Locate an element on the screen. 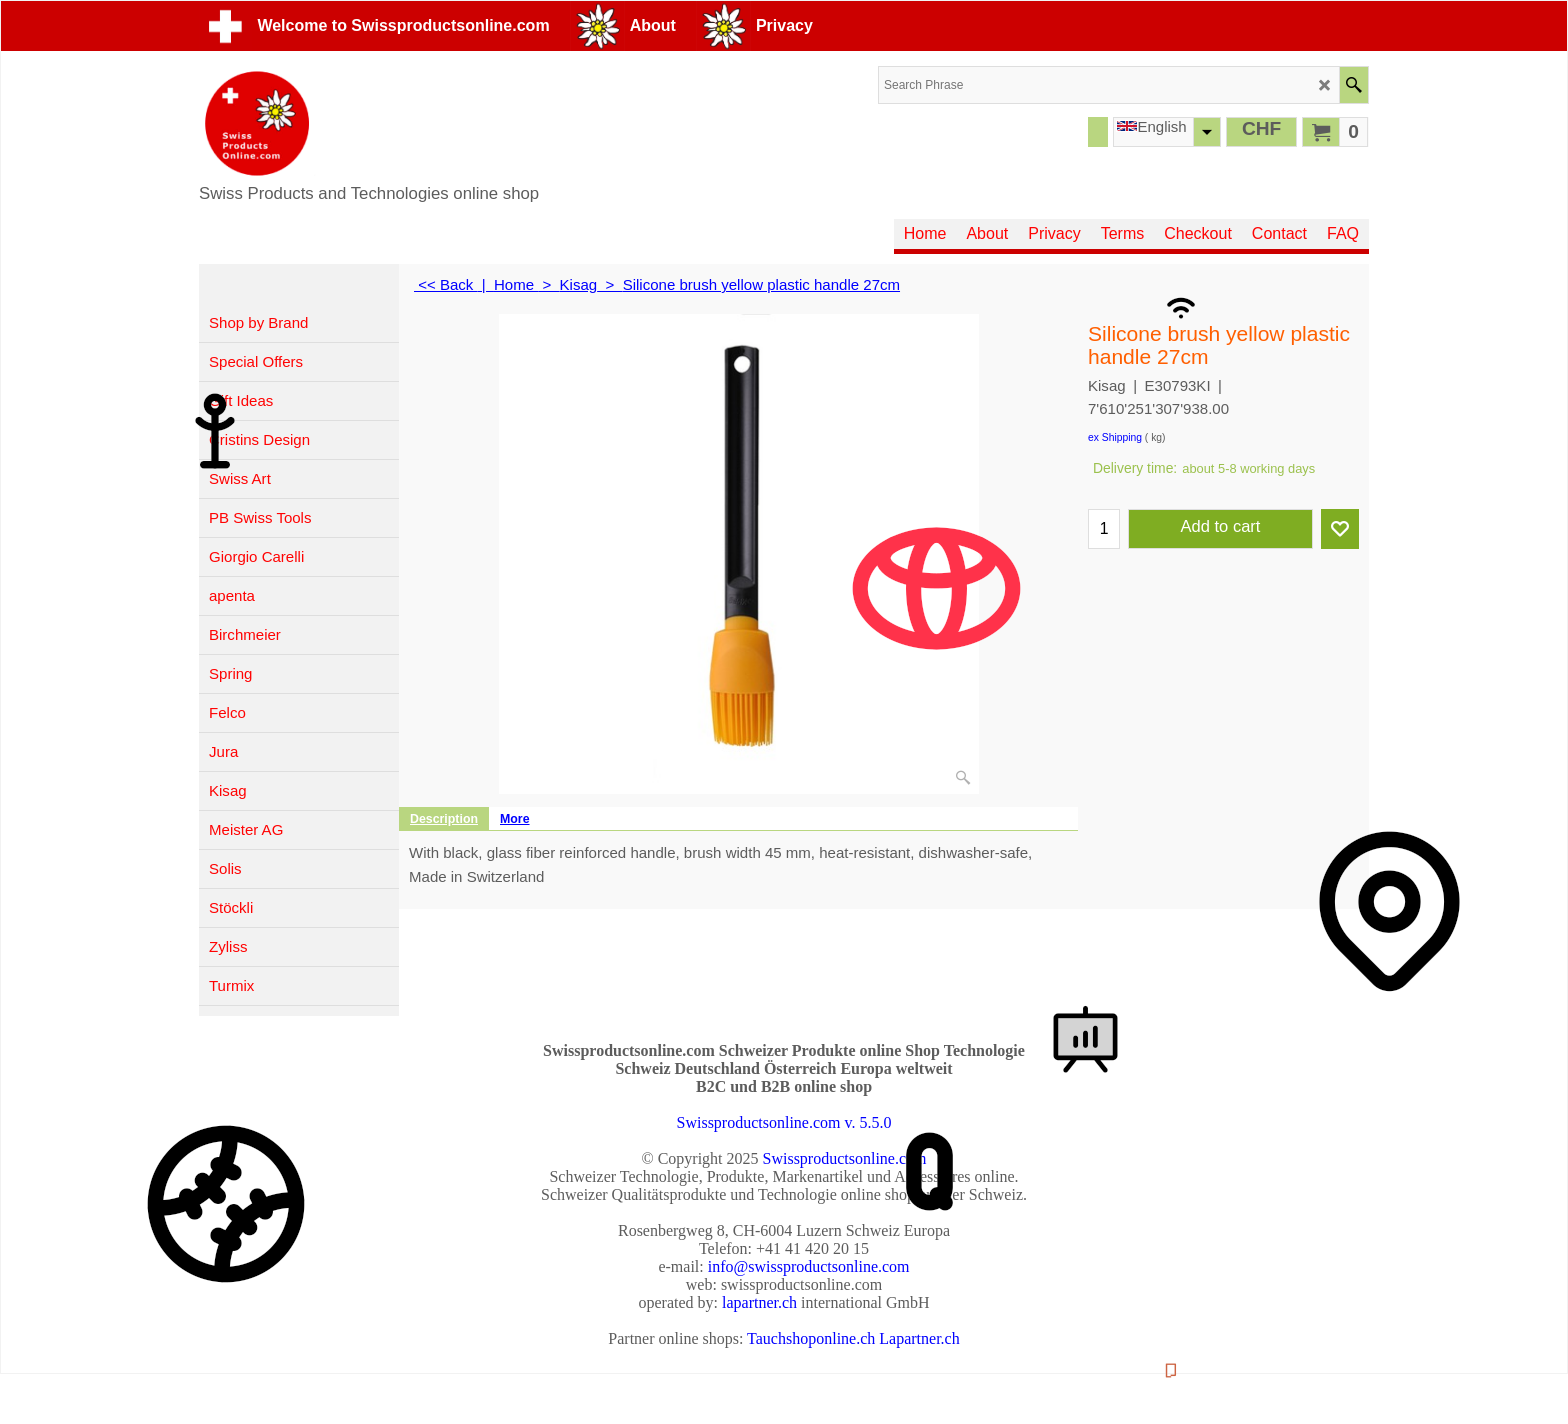 Image resolution: width=1568 pixels, height=1424 pixels. view presentation or slideshow is located at coordinates (1085, 1040).